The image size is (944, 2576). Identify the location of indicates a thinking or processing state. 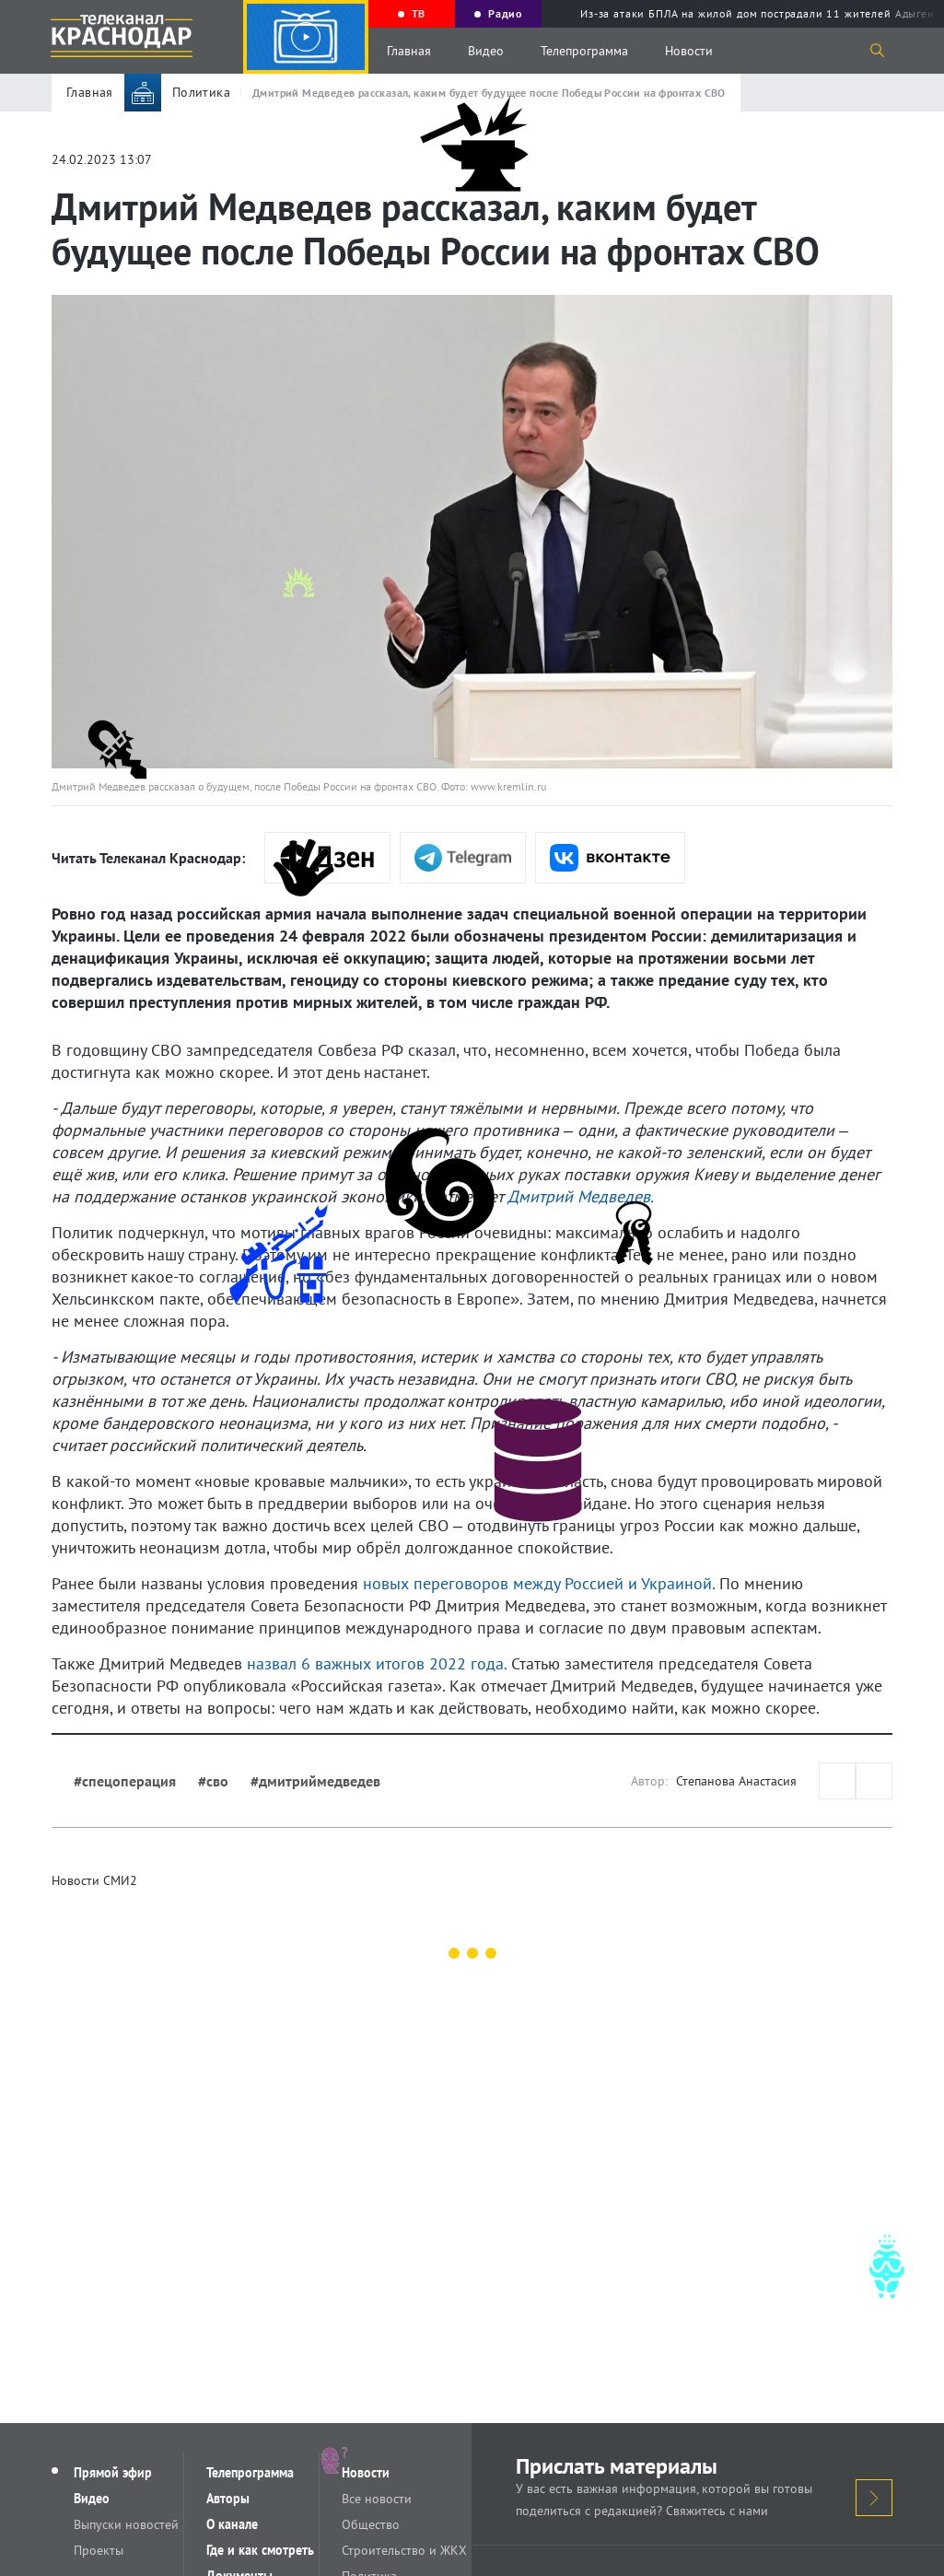
(334, 2460).